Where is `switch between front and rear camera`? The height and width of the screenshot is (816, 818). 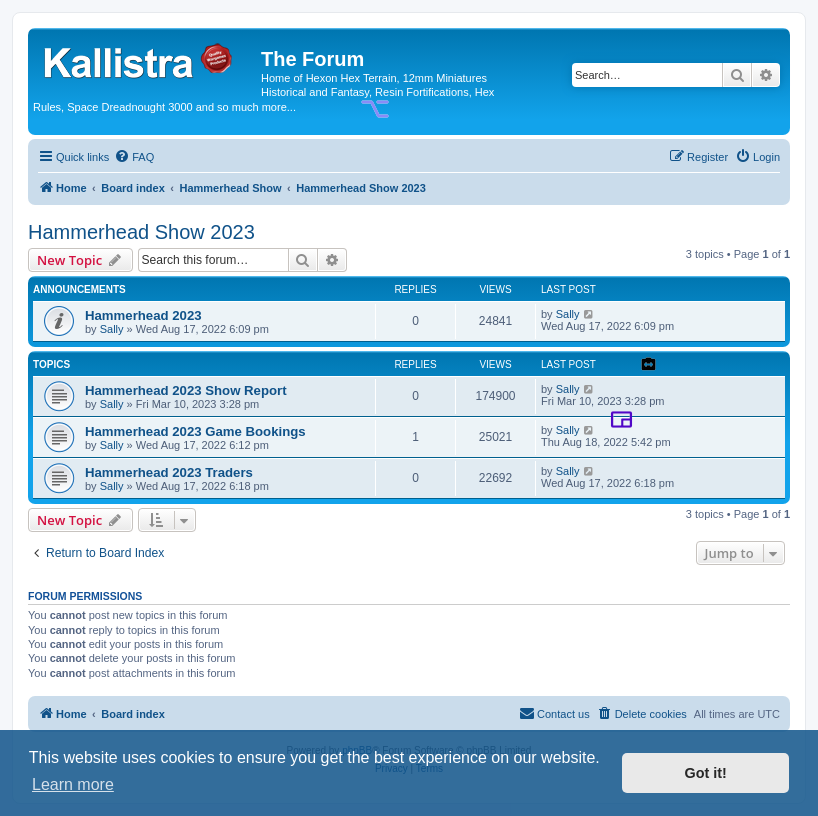
switch between front and rear camera is located at coordinates (648, 364).